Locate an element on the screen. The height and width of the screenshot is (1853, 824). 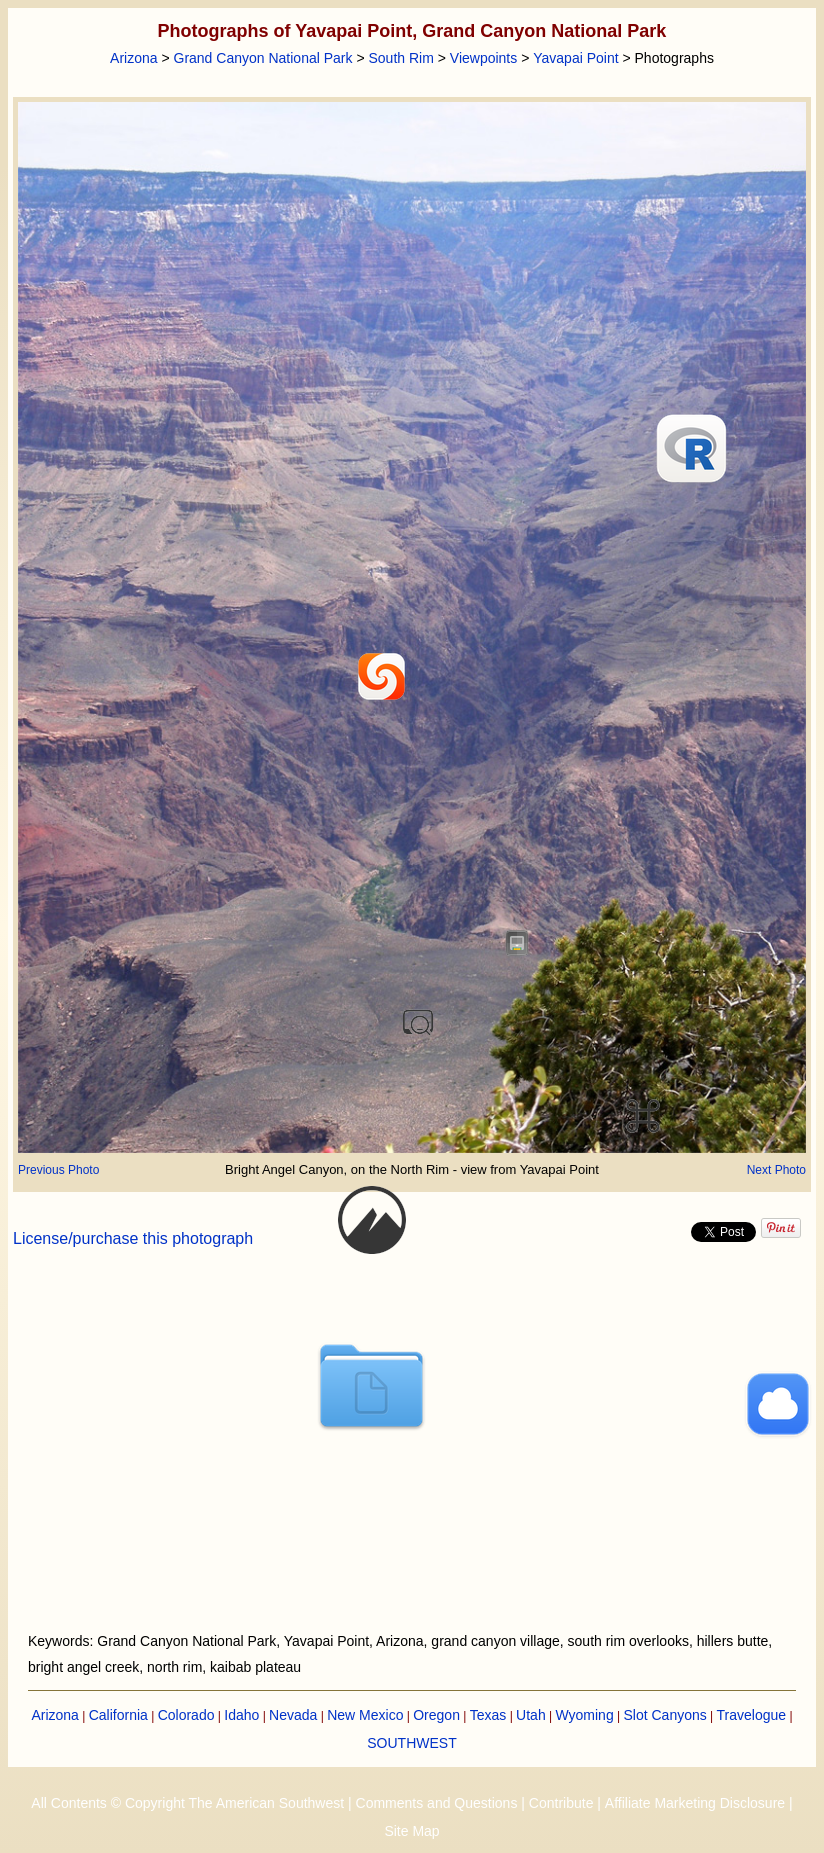
command key symbol on mac keyboards is located at coordinates (643, 1116).